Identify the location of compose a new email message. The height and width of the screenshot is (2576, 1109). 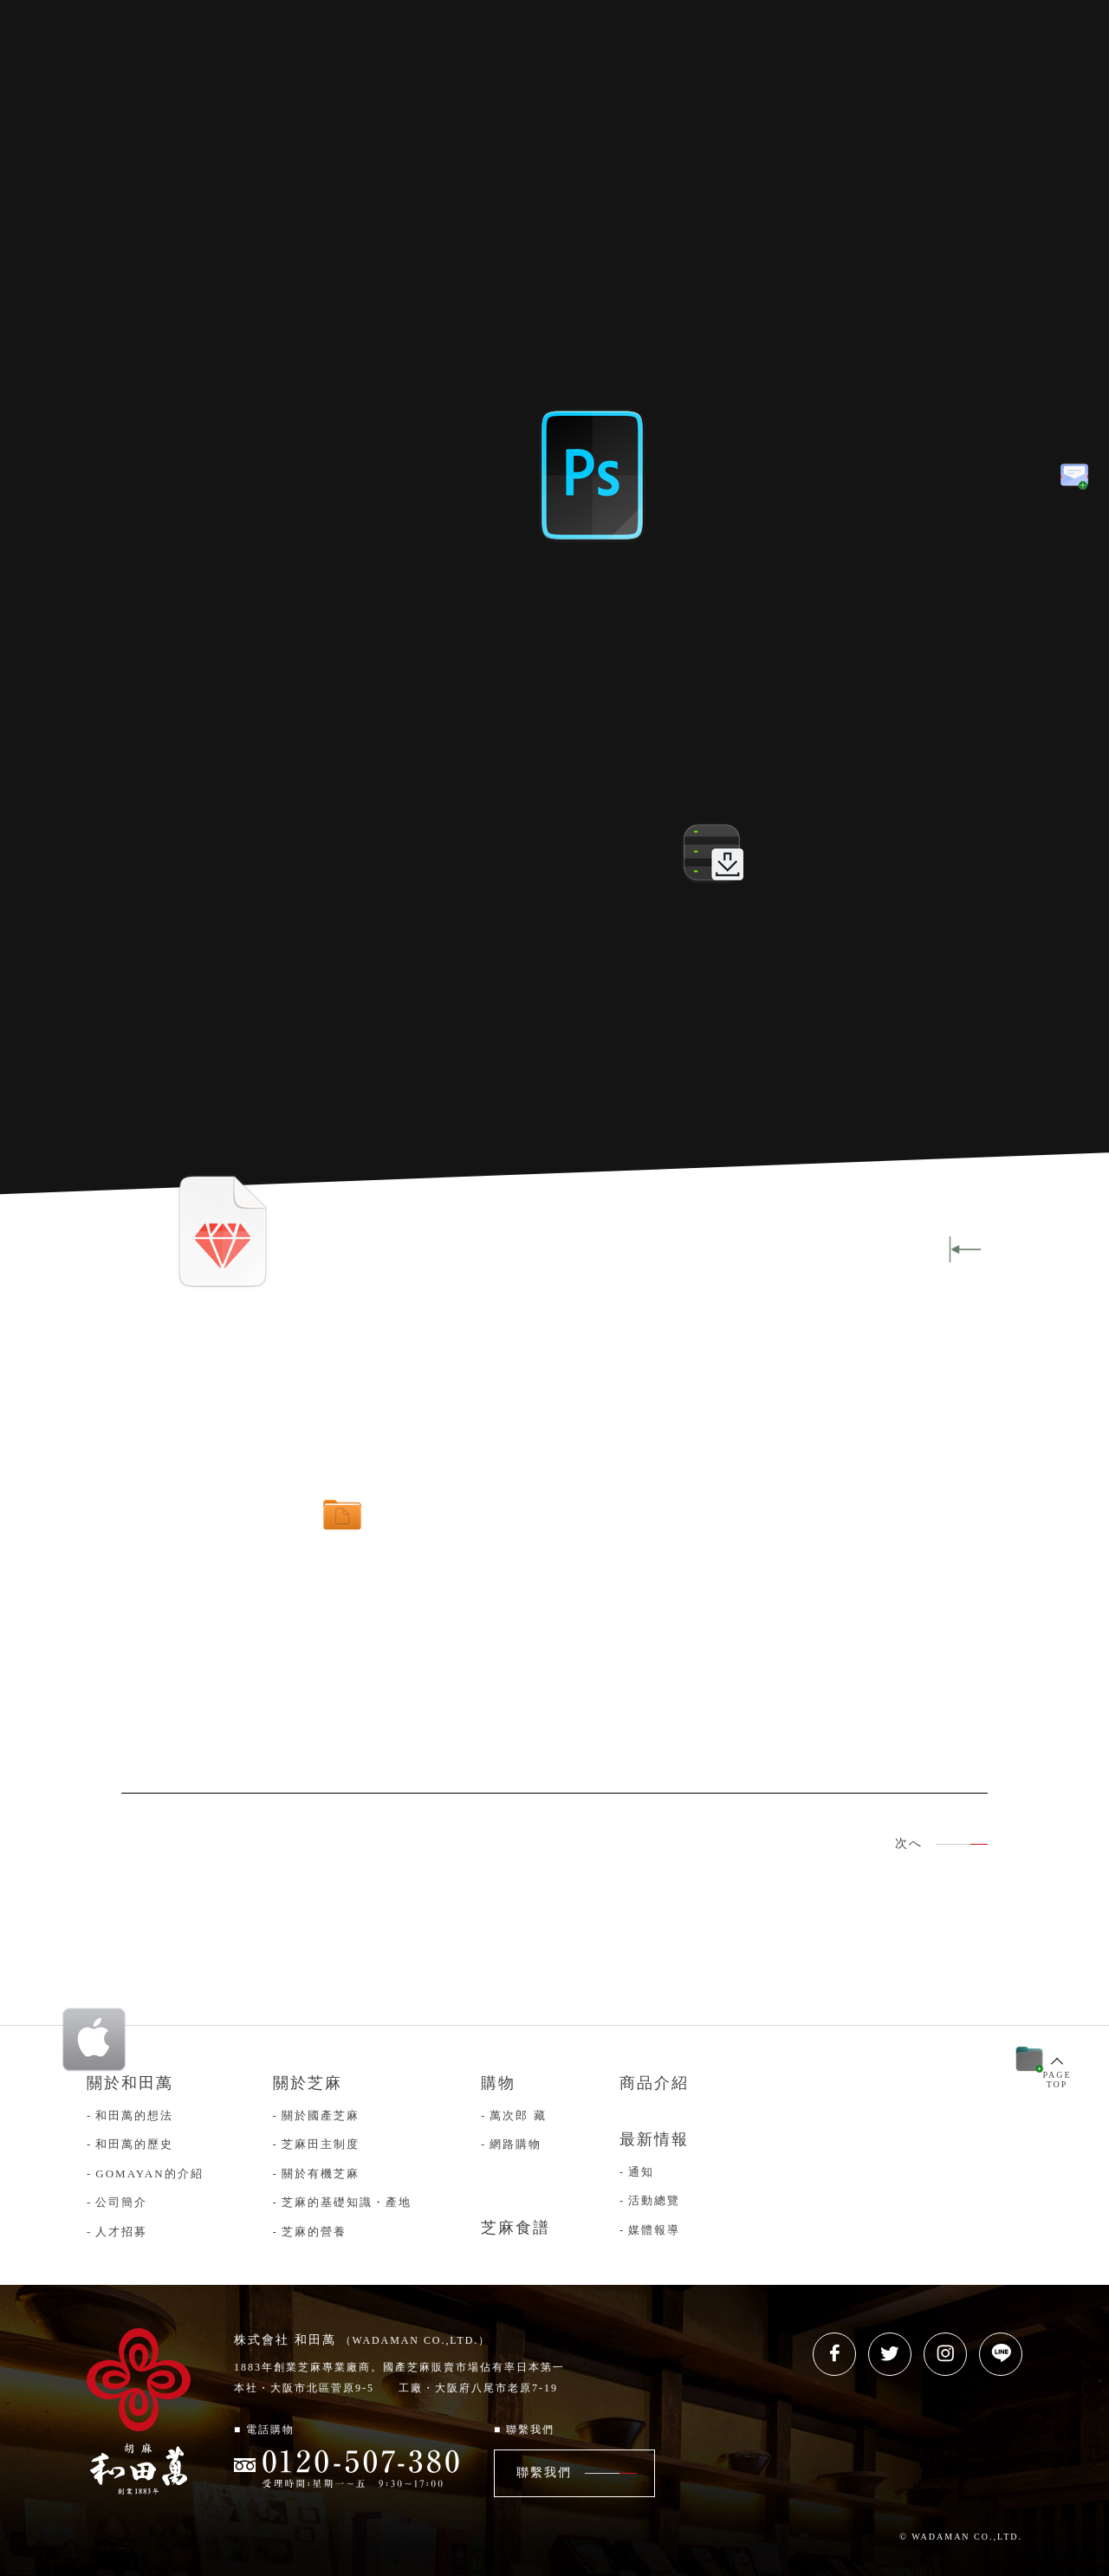
(1074, 475).